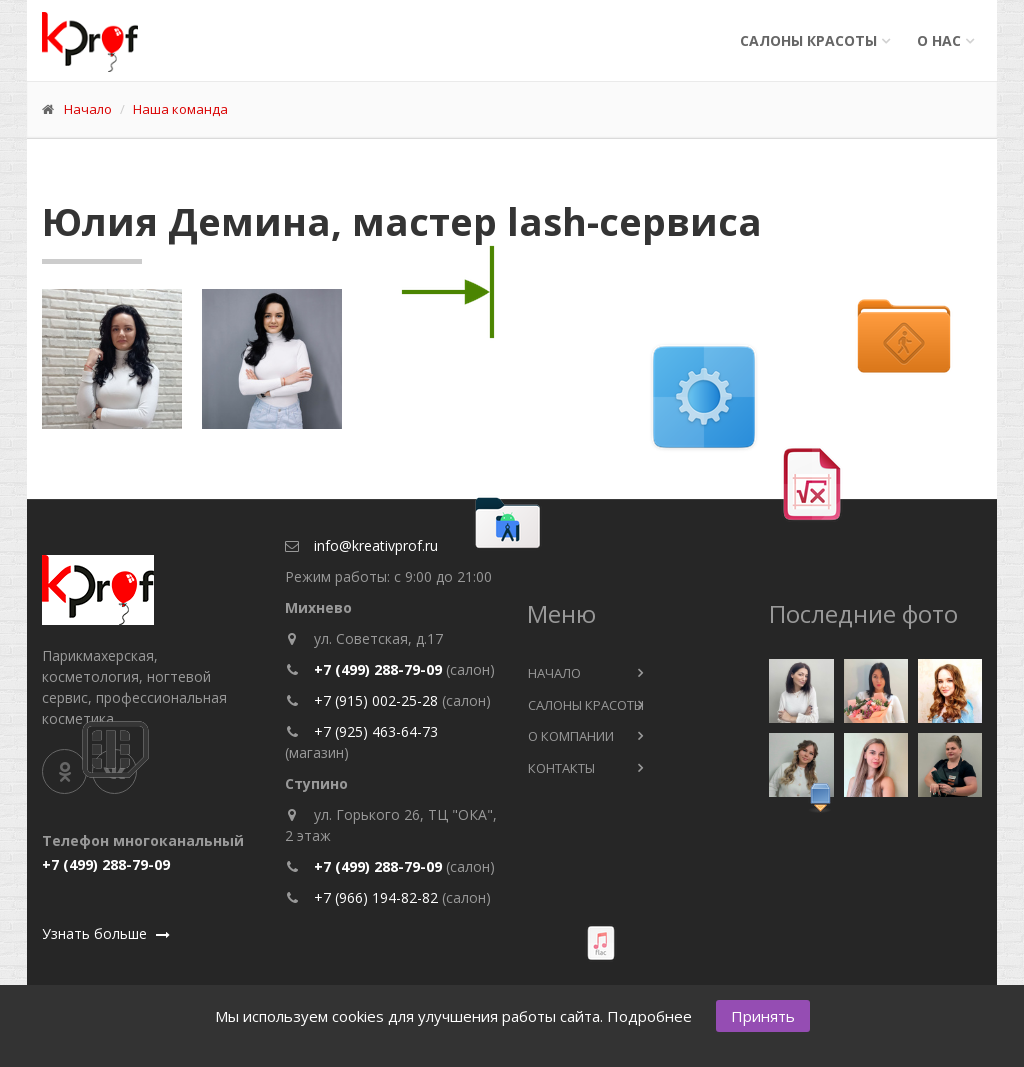  I want to click on insert an object or embed content, so click(820, 798).